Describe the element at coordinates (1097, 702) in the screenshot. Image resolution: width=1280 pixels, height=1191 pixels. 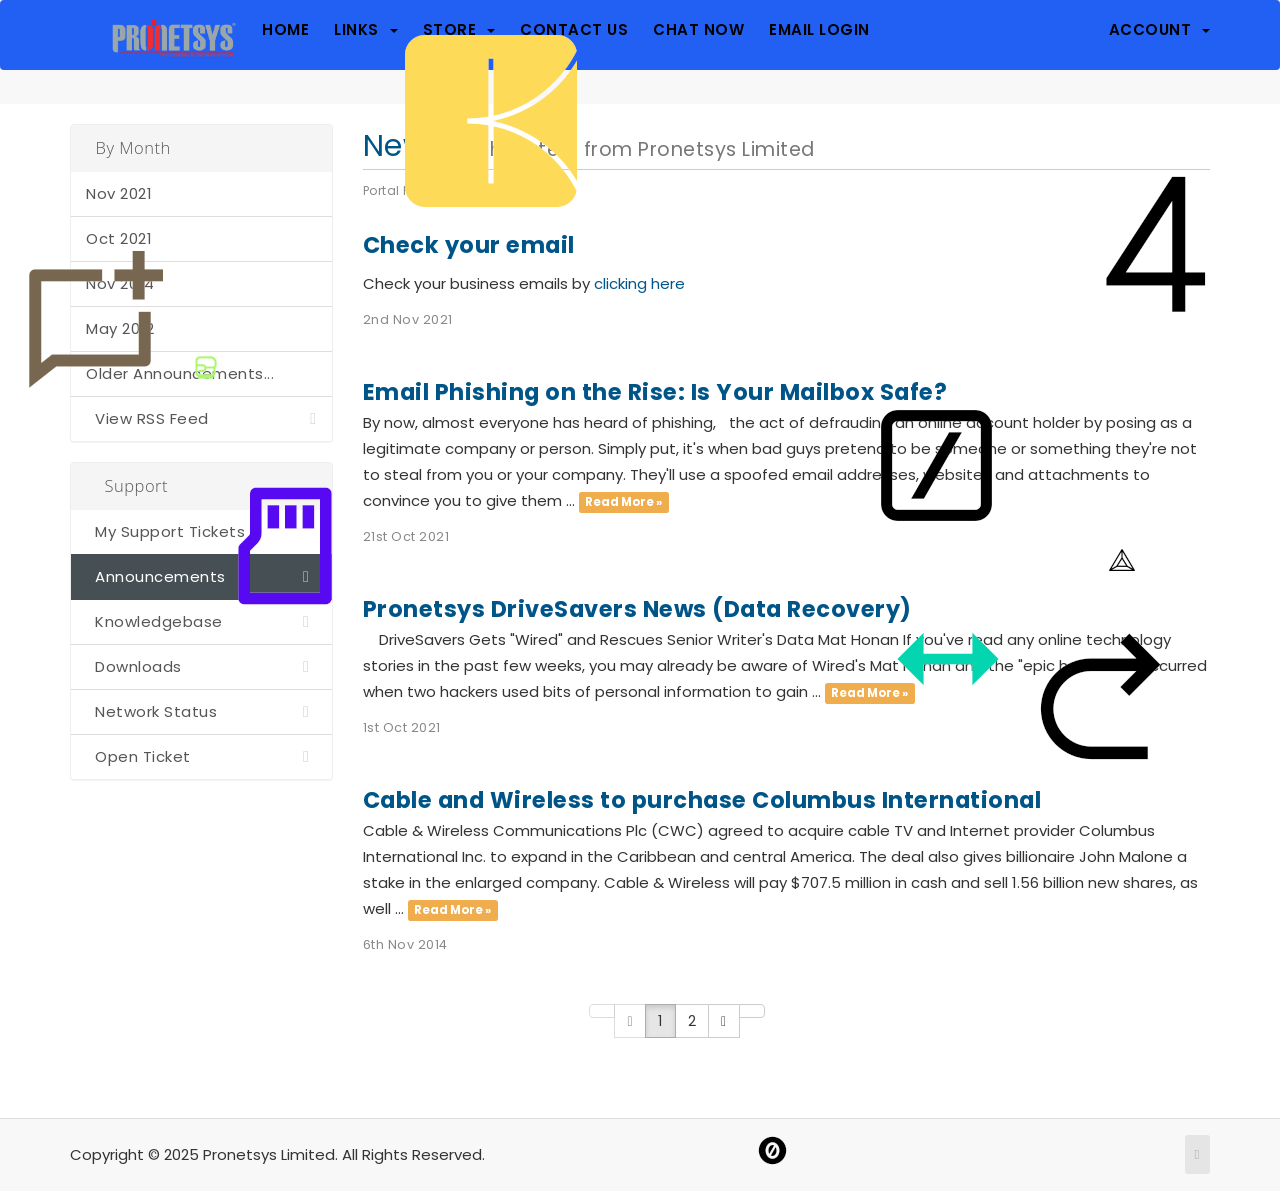
I see `redo last action` at that location.